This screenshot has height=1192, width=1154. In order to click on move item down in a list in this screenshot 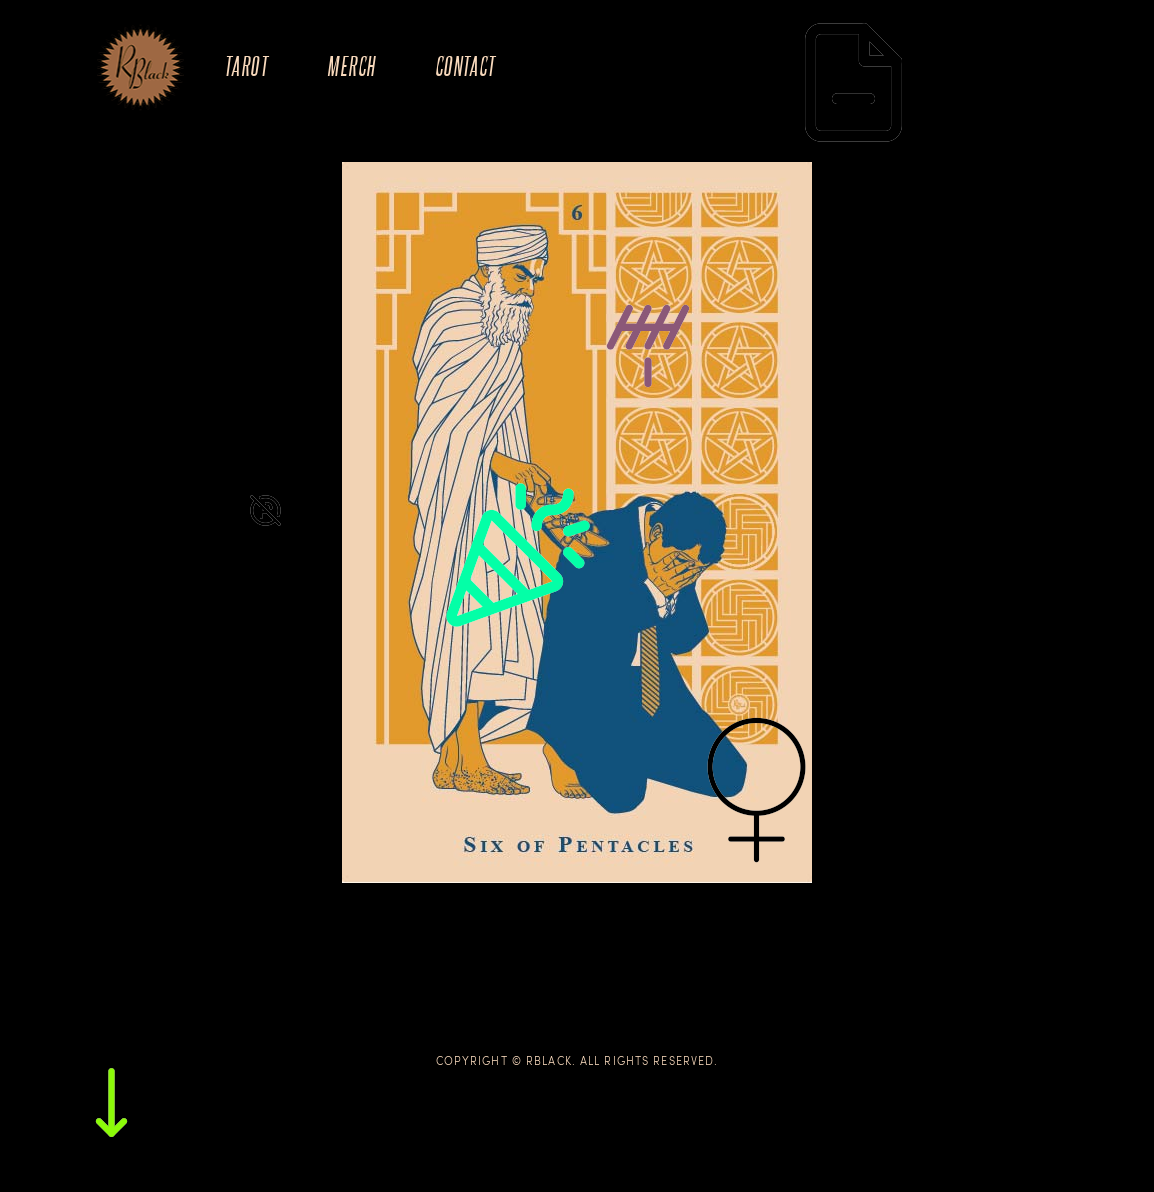, I will do `click(111, 1102)`.